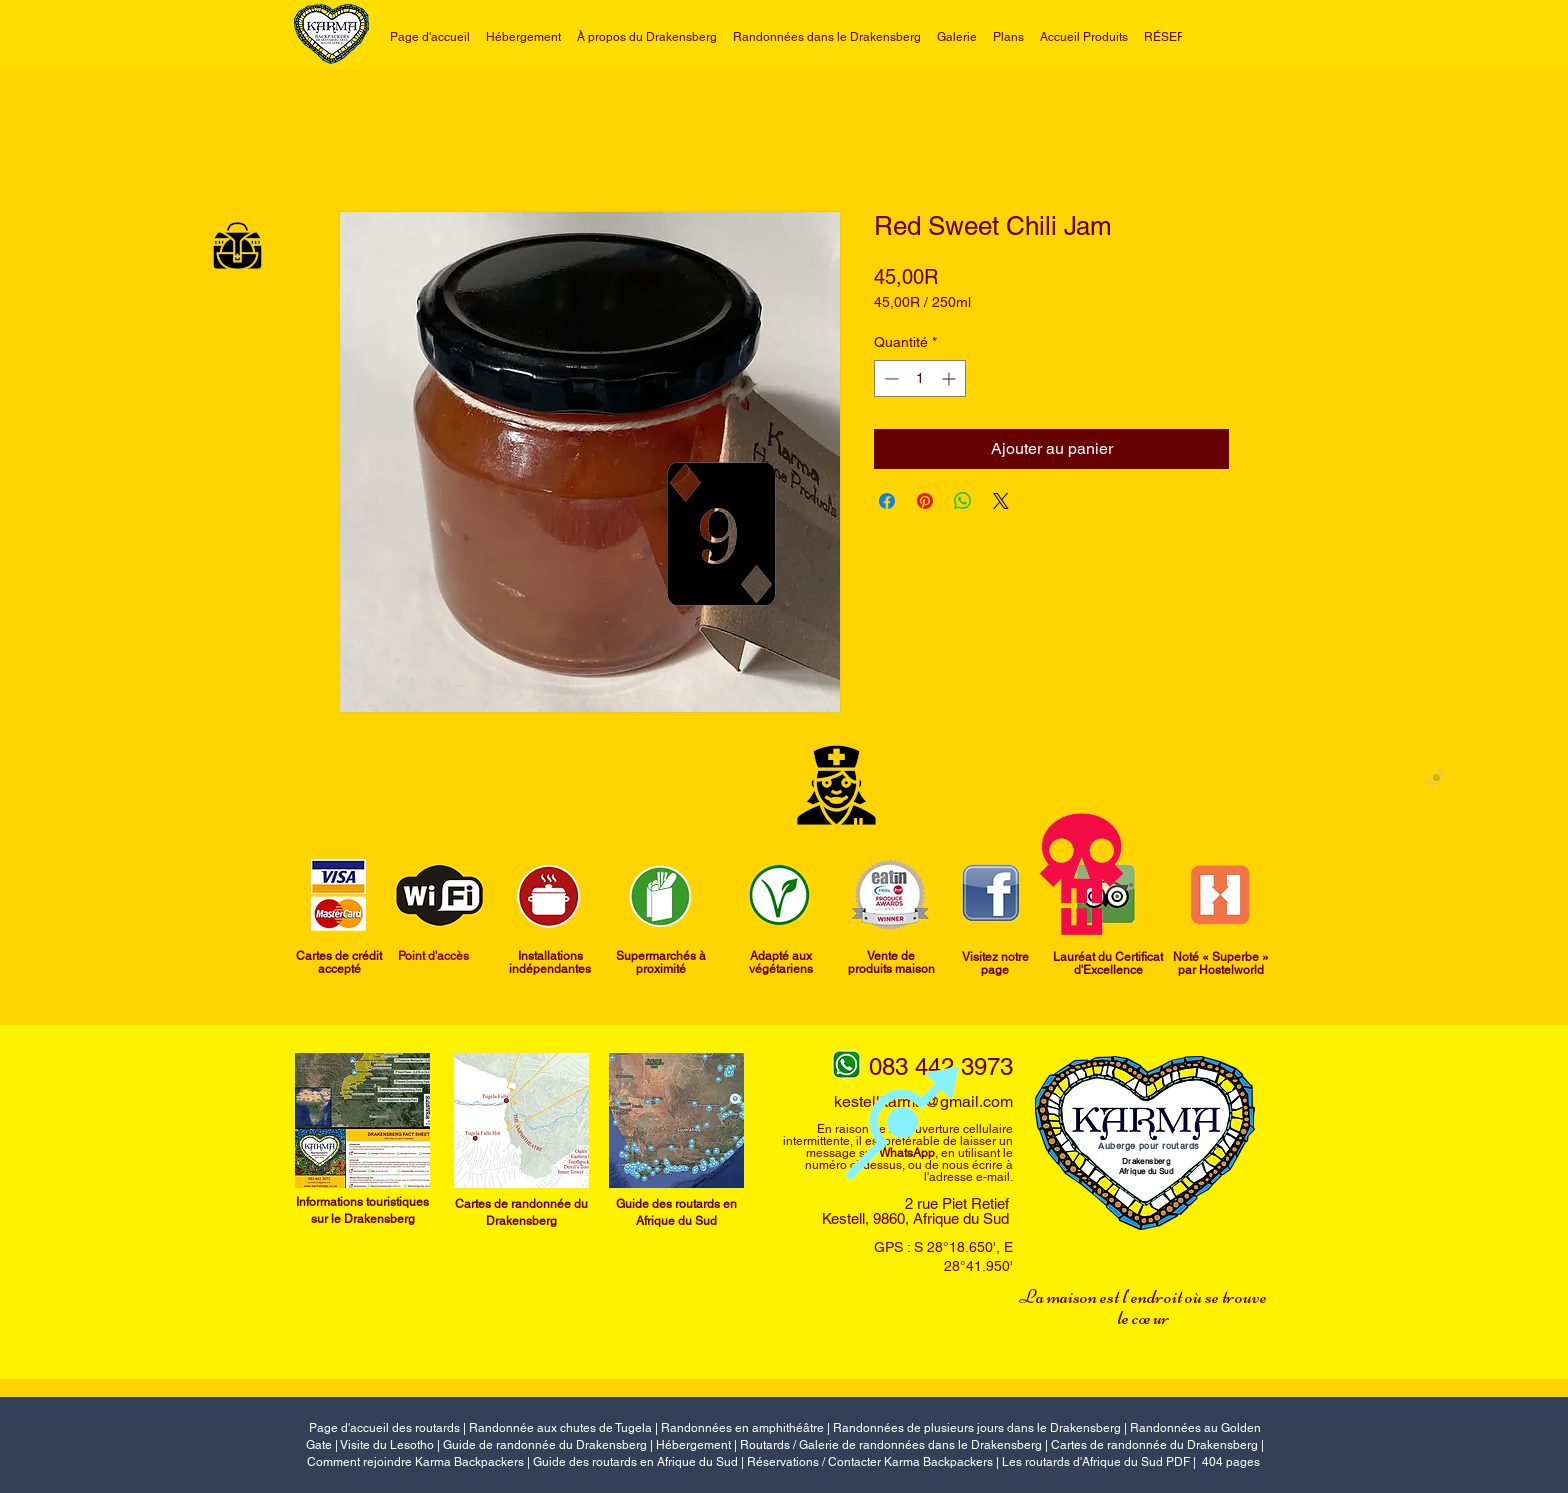 The height and width of the screenshot is (1493, 1568). What do you see at coordinates (902, 1122) in the screenshot?
I see `indicates an alternate route or detour ahead` at bounding box center [902, 1122].